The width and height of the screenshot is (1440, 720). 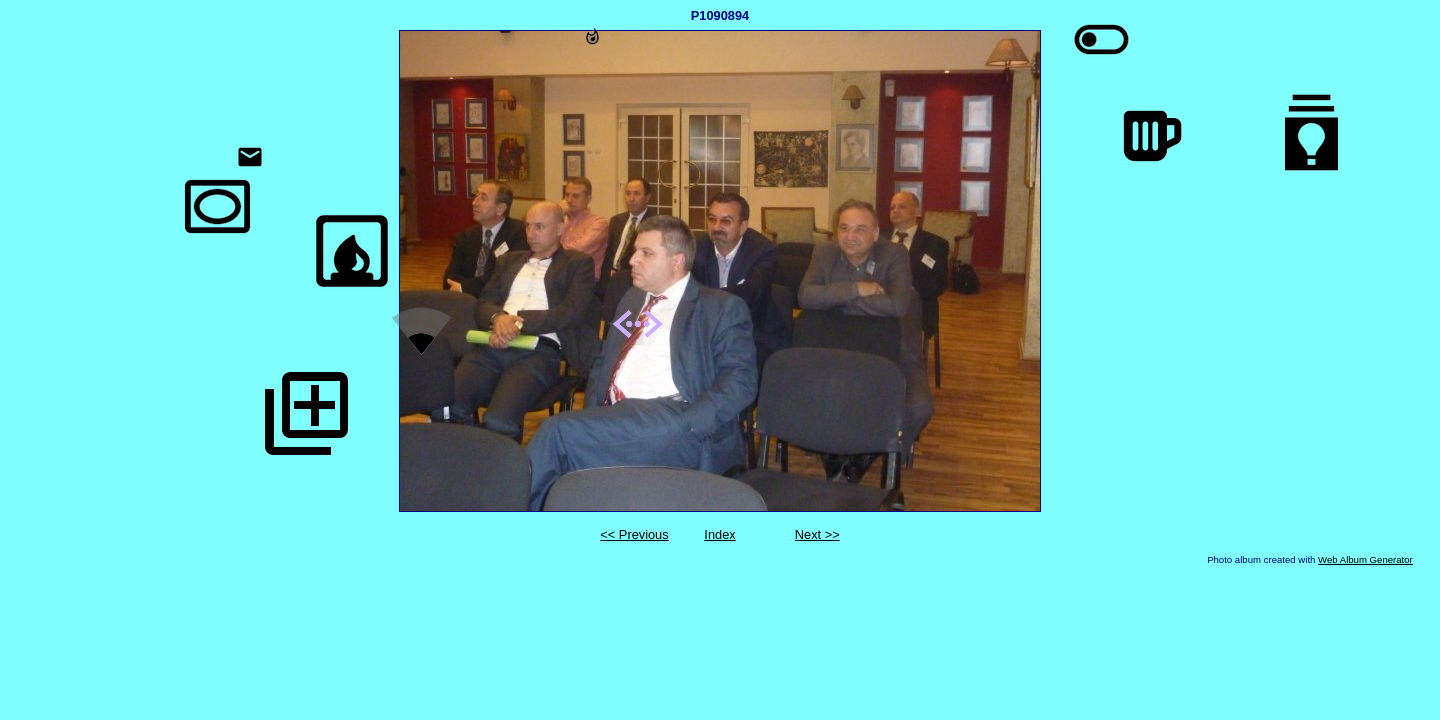 I want to click on indicates code is currently processing or compiling, so click(x=638, y=324).